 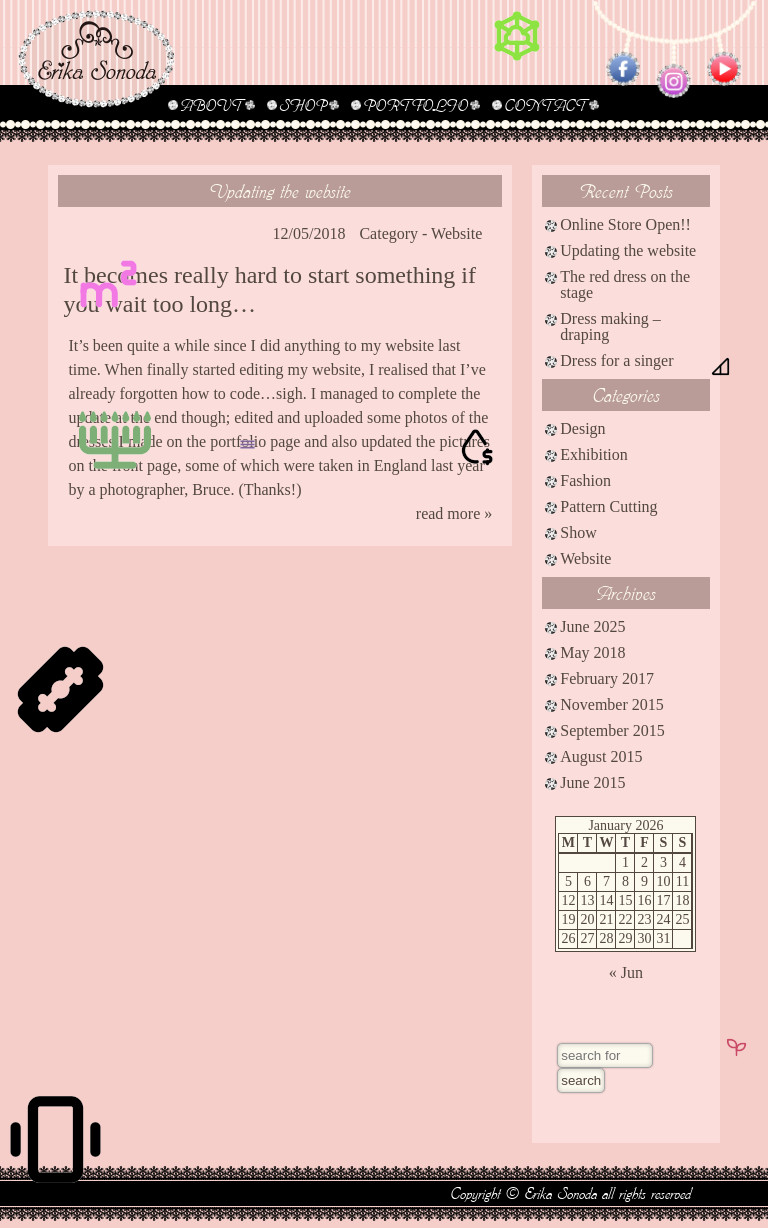 What do you see at coordinates (247, 444) in the screenshot?
I see `open navigation menu` at bounding box center [247, 444].